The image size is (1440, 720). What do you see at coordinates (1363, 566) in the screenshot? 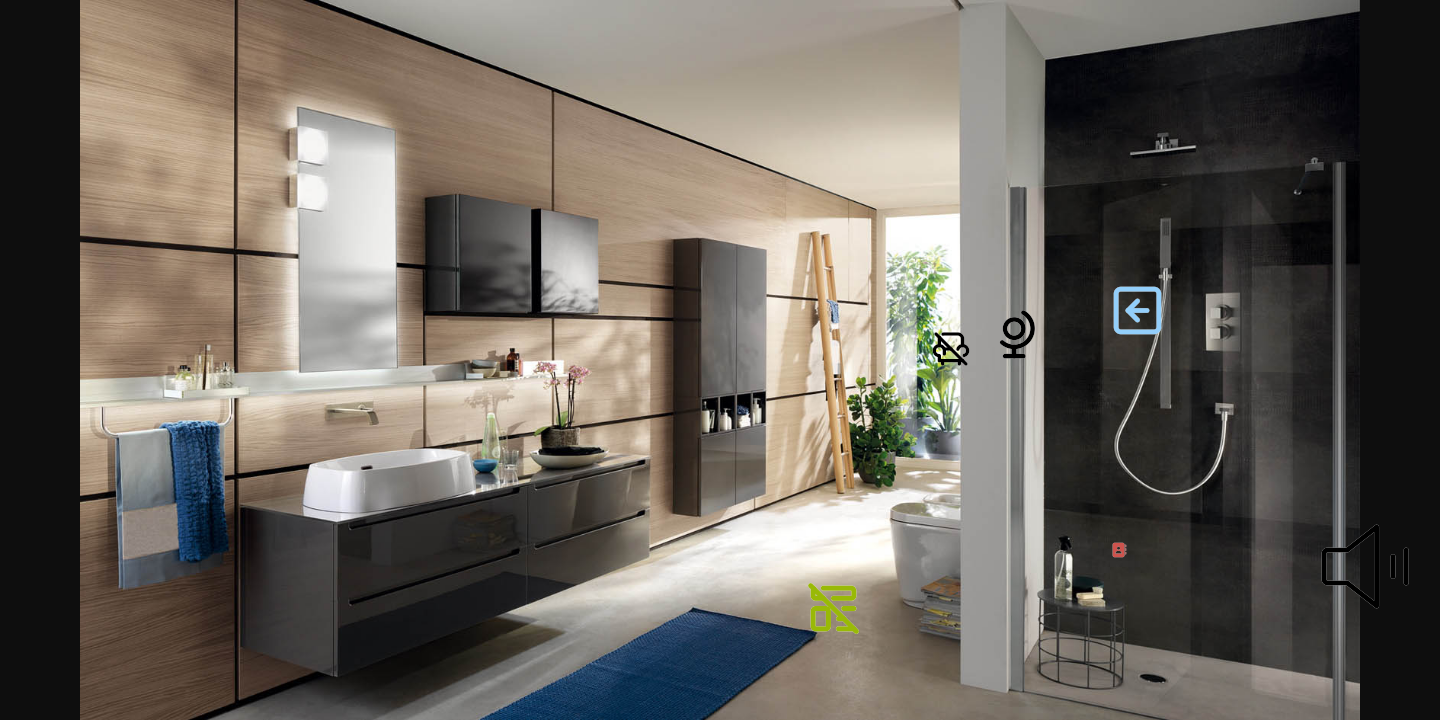
I see `increase or adjust volume level` at bounding box center [1363, 566].